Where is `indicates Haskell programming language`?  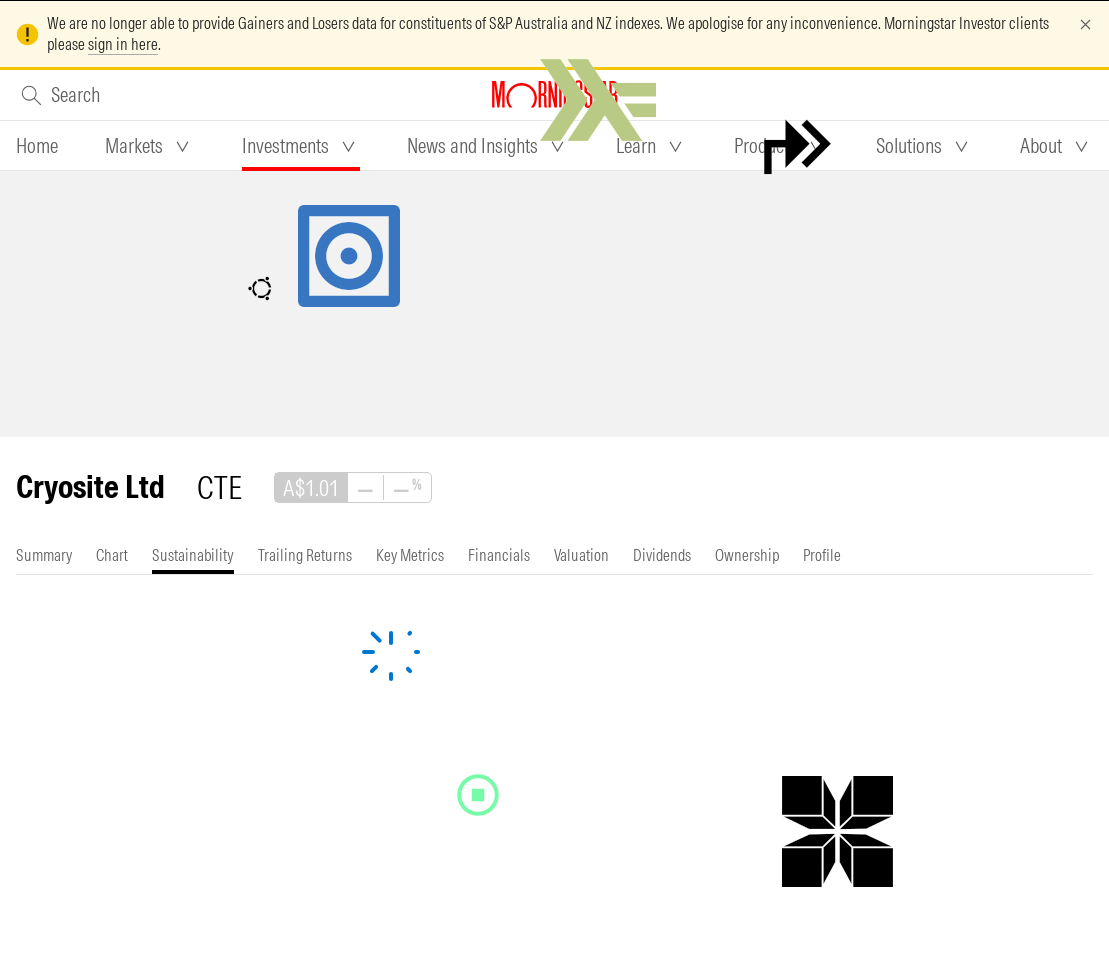 indicates Haskell programming language is located at coordinates (598, 100).